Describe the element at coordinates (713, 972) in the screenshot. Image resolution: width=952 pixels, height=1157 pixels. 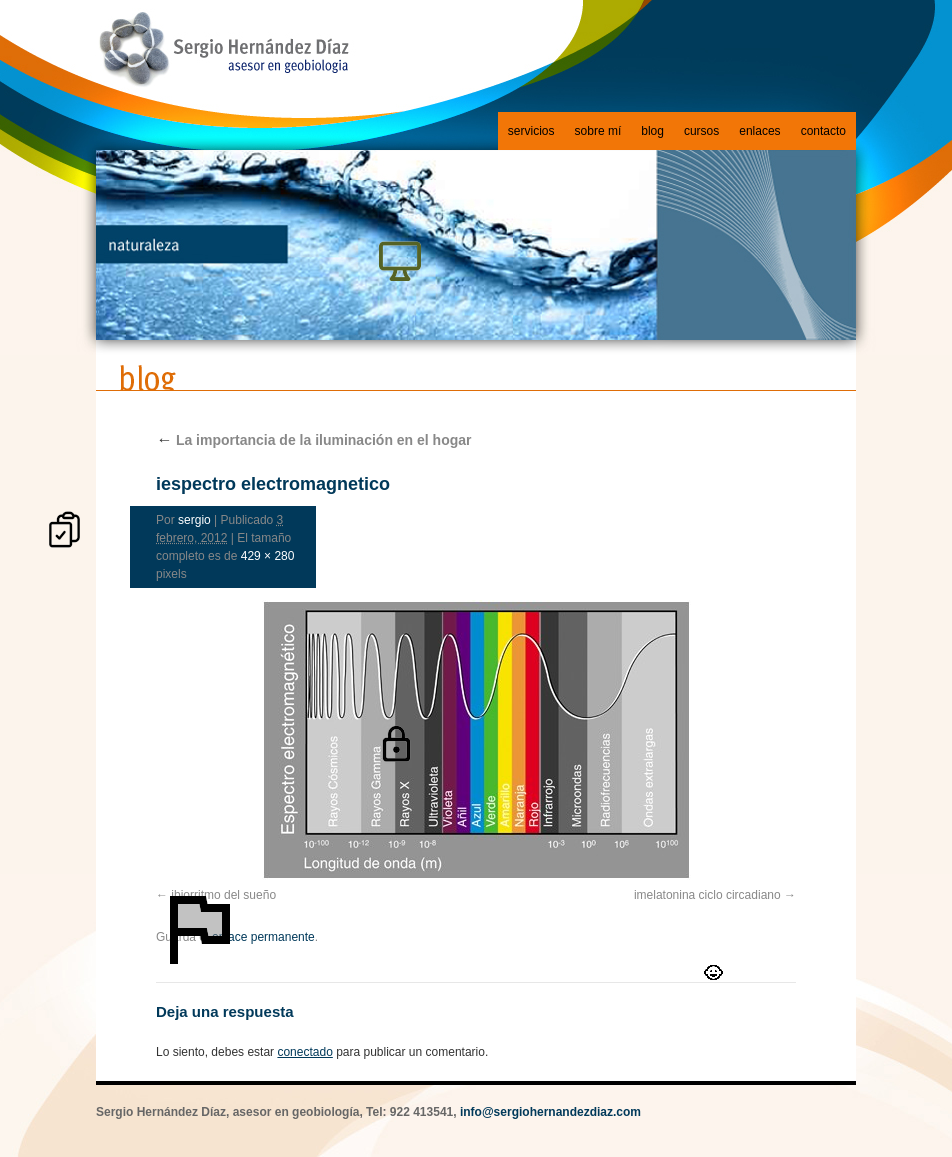
I see `access child-friendly or family mode` at that location.